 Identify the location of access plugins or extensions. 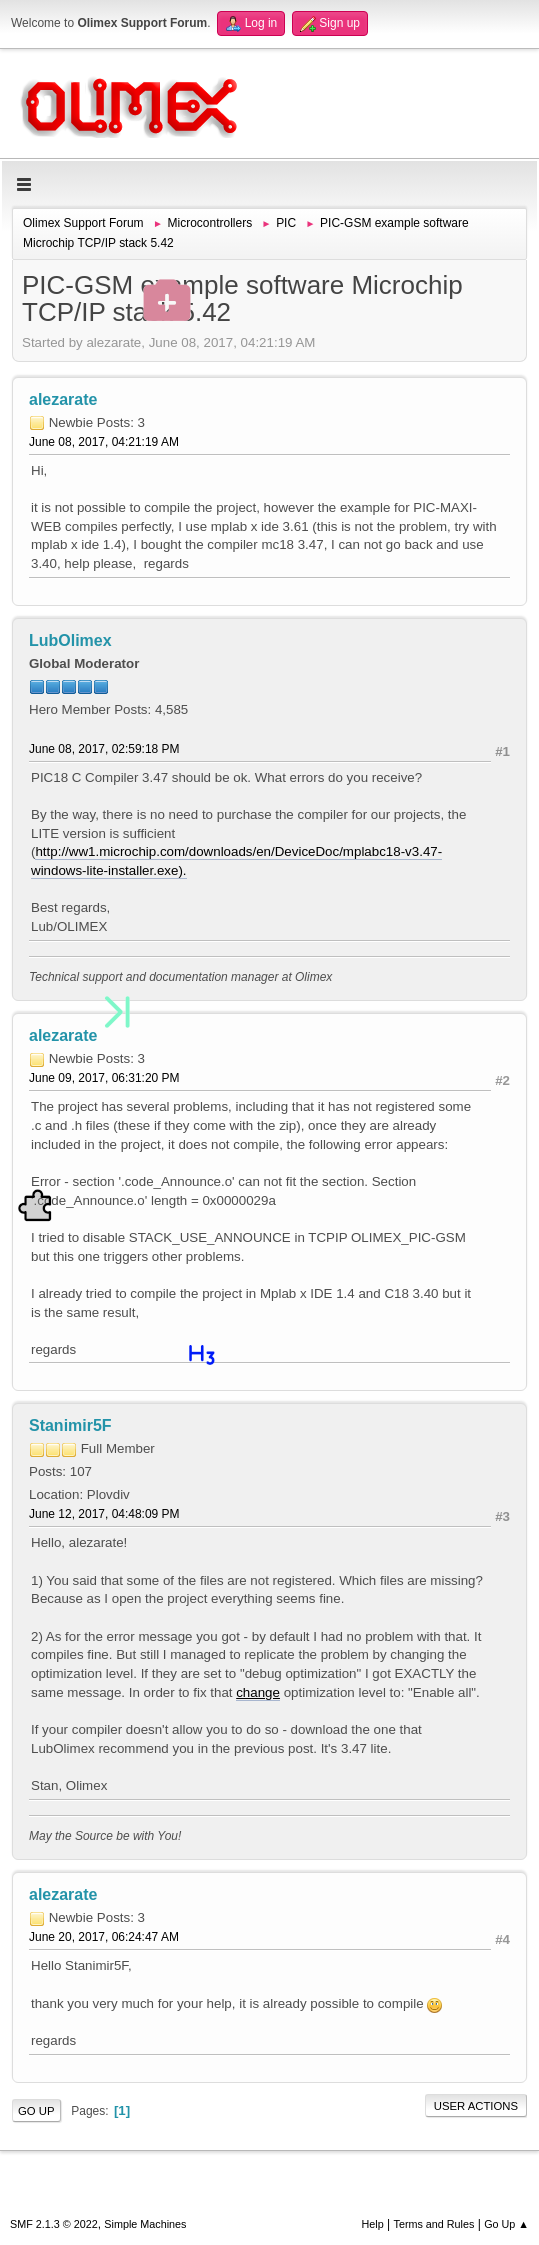
(36, 1206).